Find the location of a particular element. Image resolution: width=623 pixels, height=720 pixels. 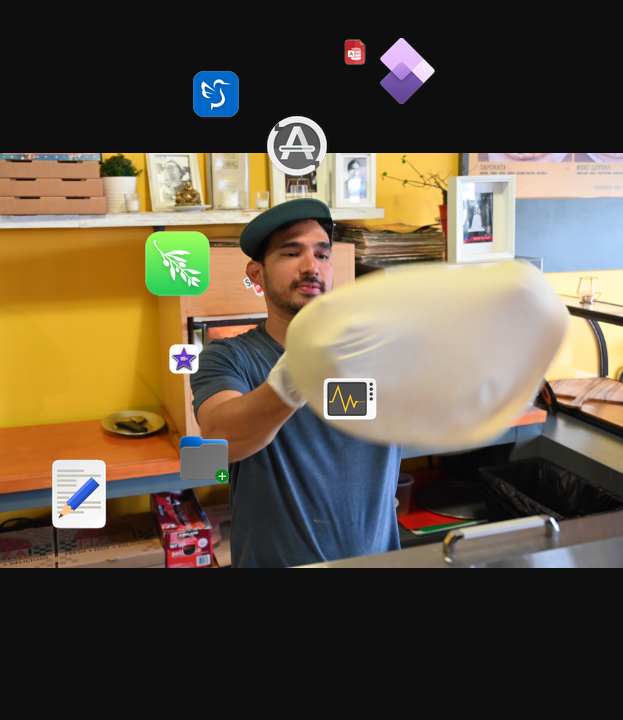

check for available system updates is located at coordinates (297, 146).